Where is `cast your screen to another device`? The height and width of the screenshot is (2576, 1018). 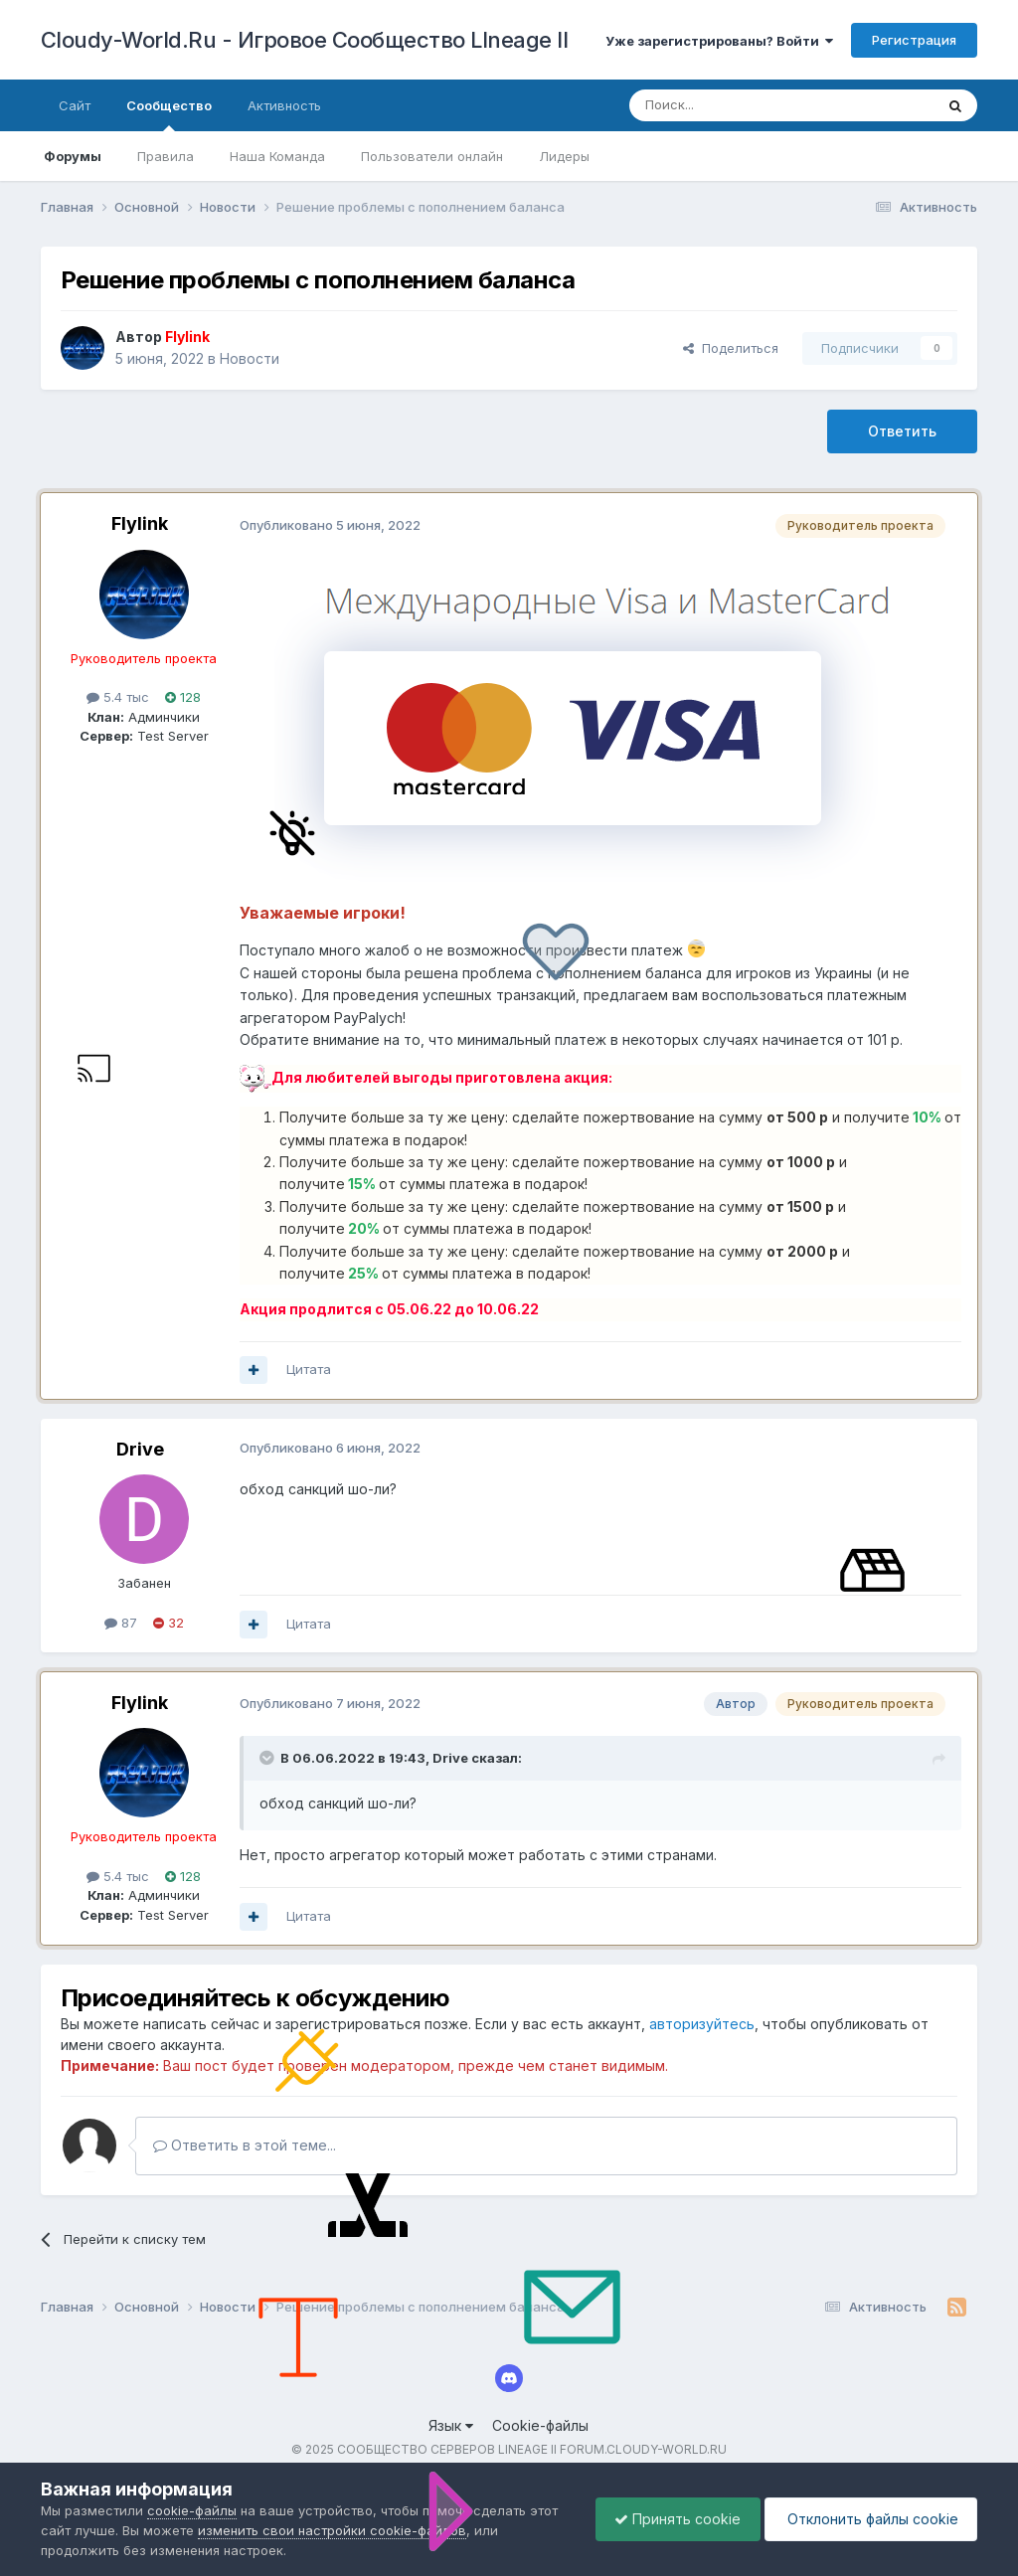
cast your screen to another device is located at coordinates (93, 1068).